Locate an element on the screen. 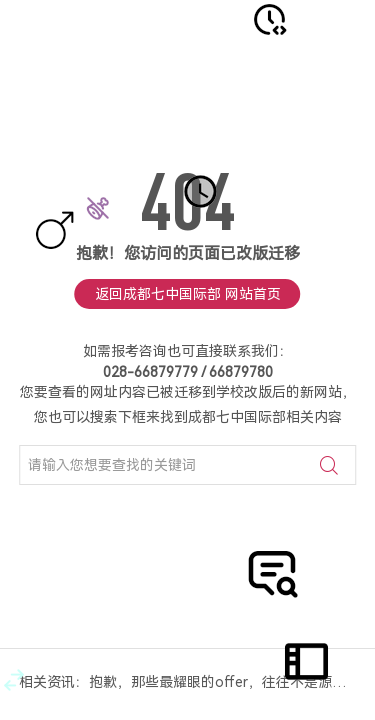 This screenshot has height=720, width=375. toggle sidebar visibility is located at coordinates (306, 661).